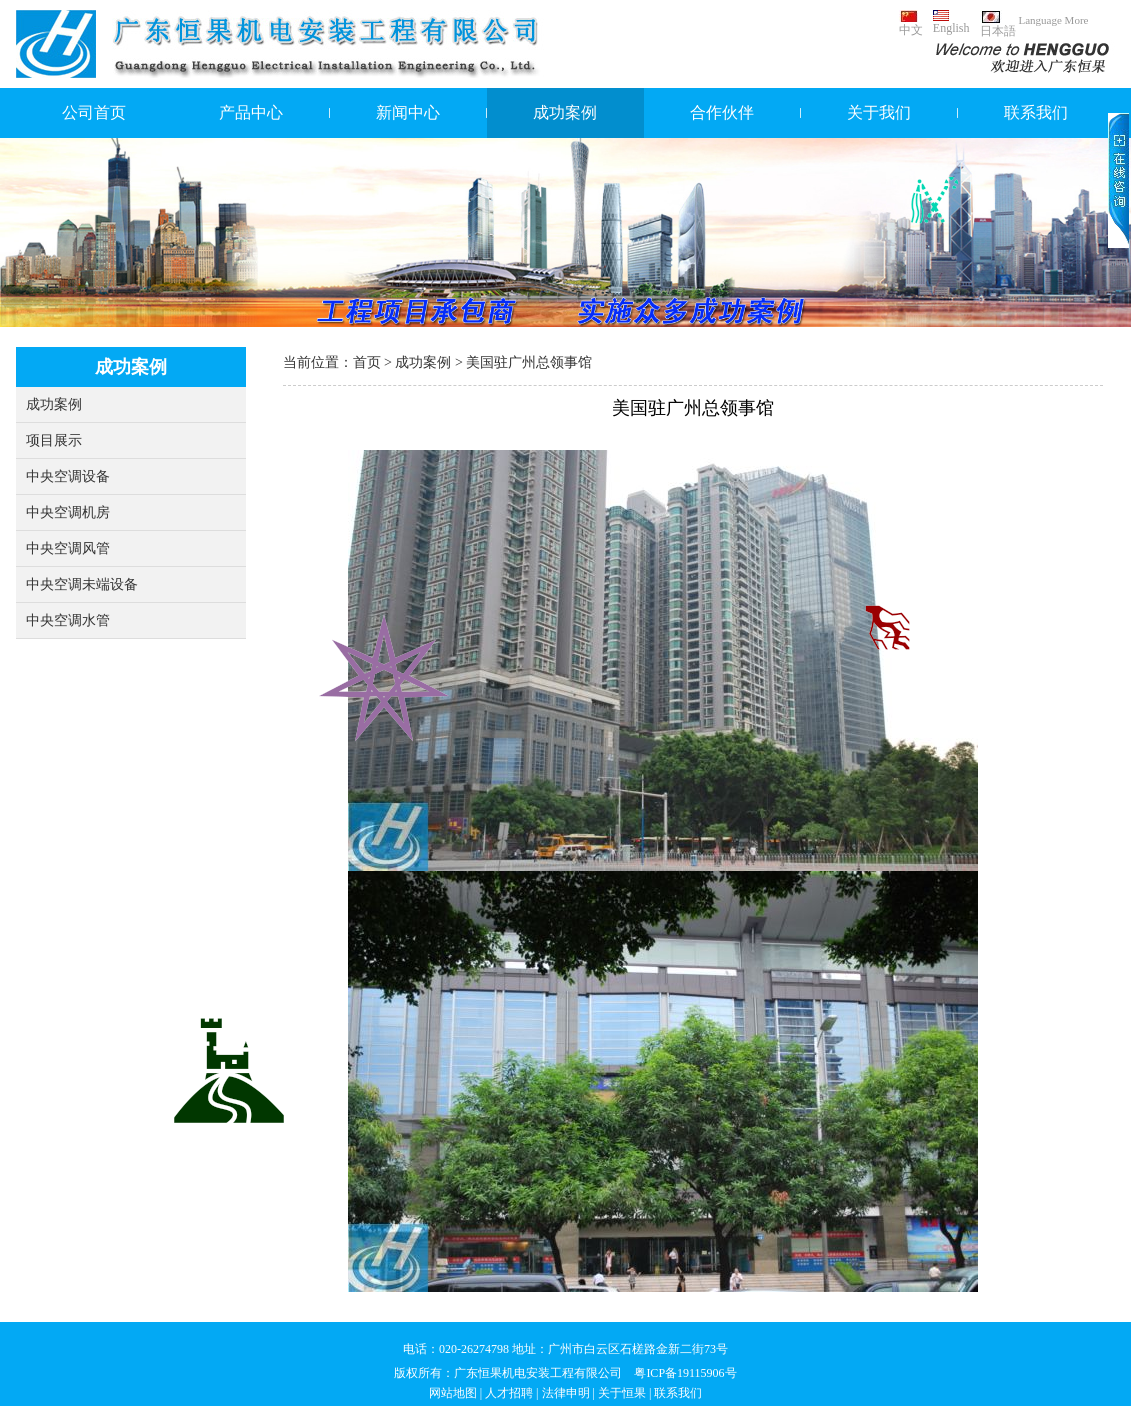  What do you see at coordinates (384, 678) in the screenshot?
I see `a seven-pointed star symbol for mystical or magical elements` at bounding box center [384, 678].